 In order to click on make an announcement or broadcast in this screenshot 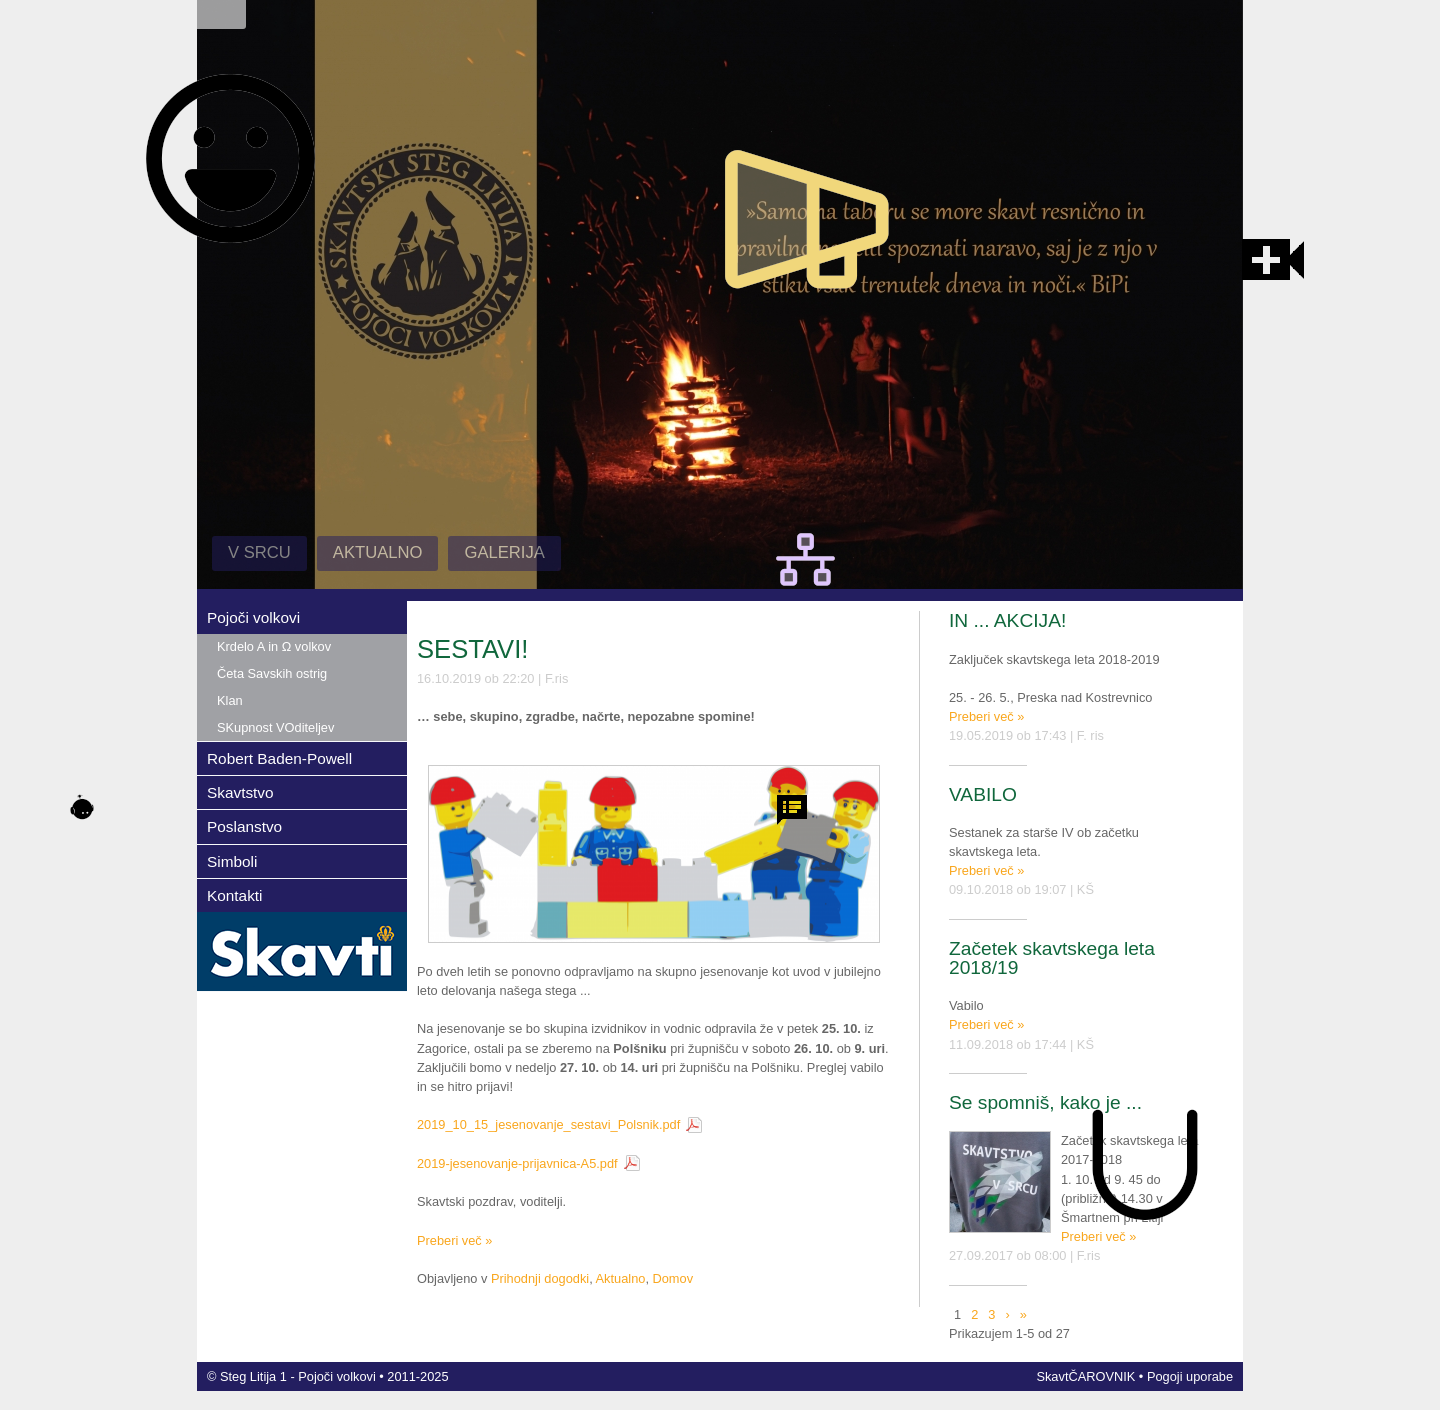, I will do `click(800, 225)`.